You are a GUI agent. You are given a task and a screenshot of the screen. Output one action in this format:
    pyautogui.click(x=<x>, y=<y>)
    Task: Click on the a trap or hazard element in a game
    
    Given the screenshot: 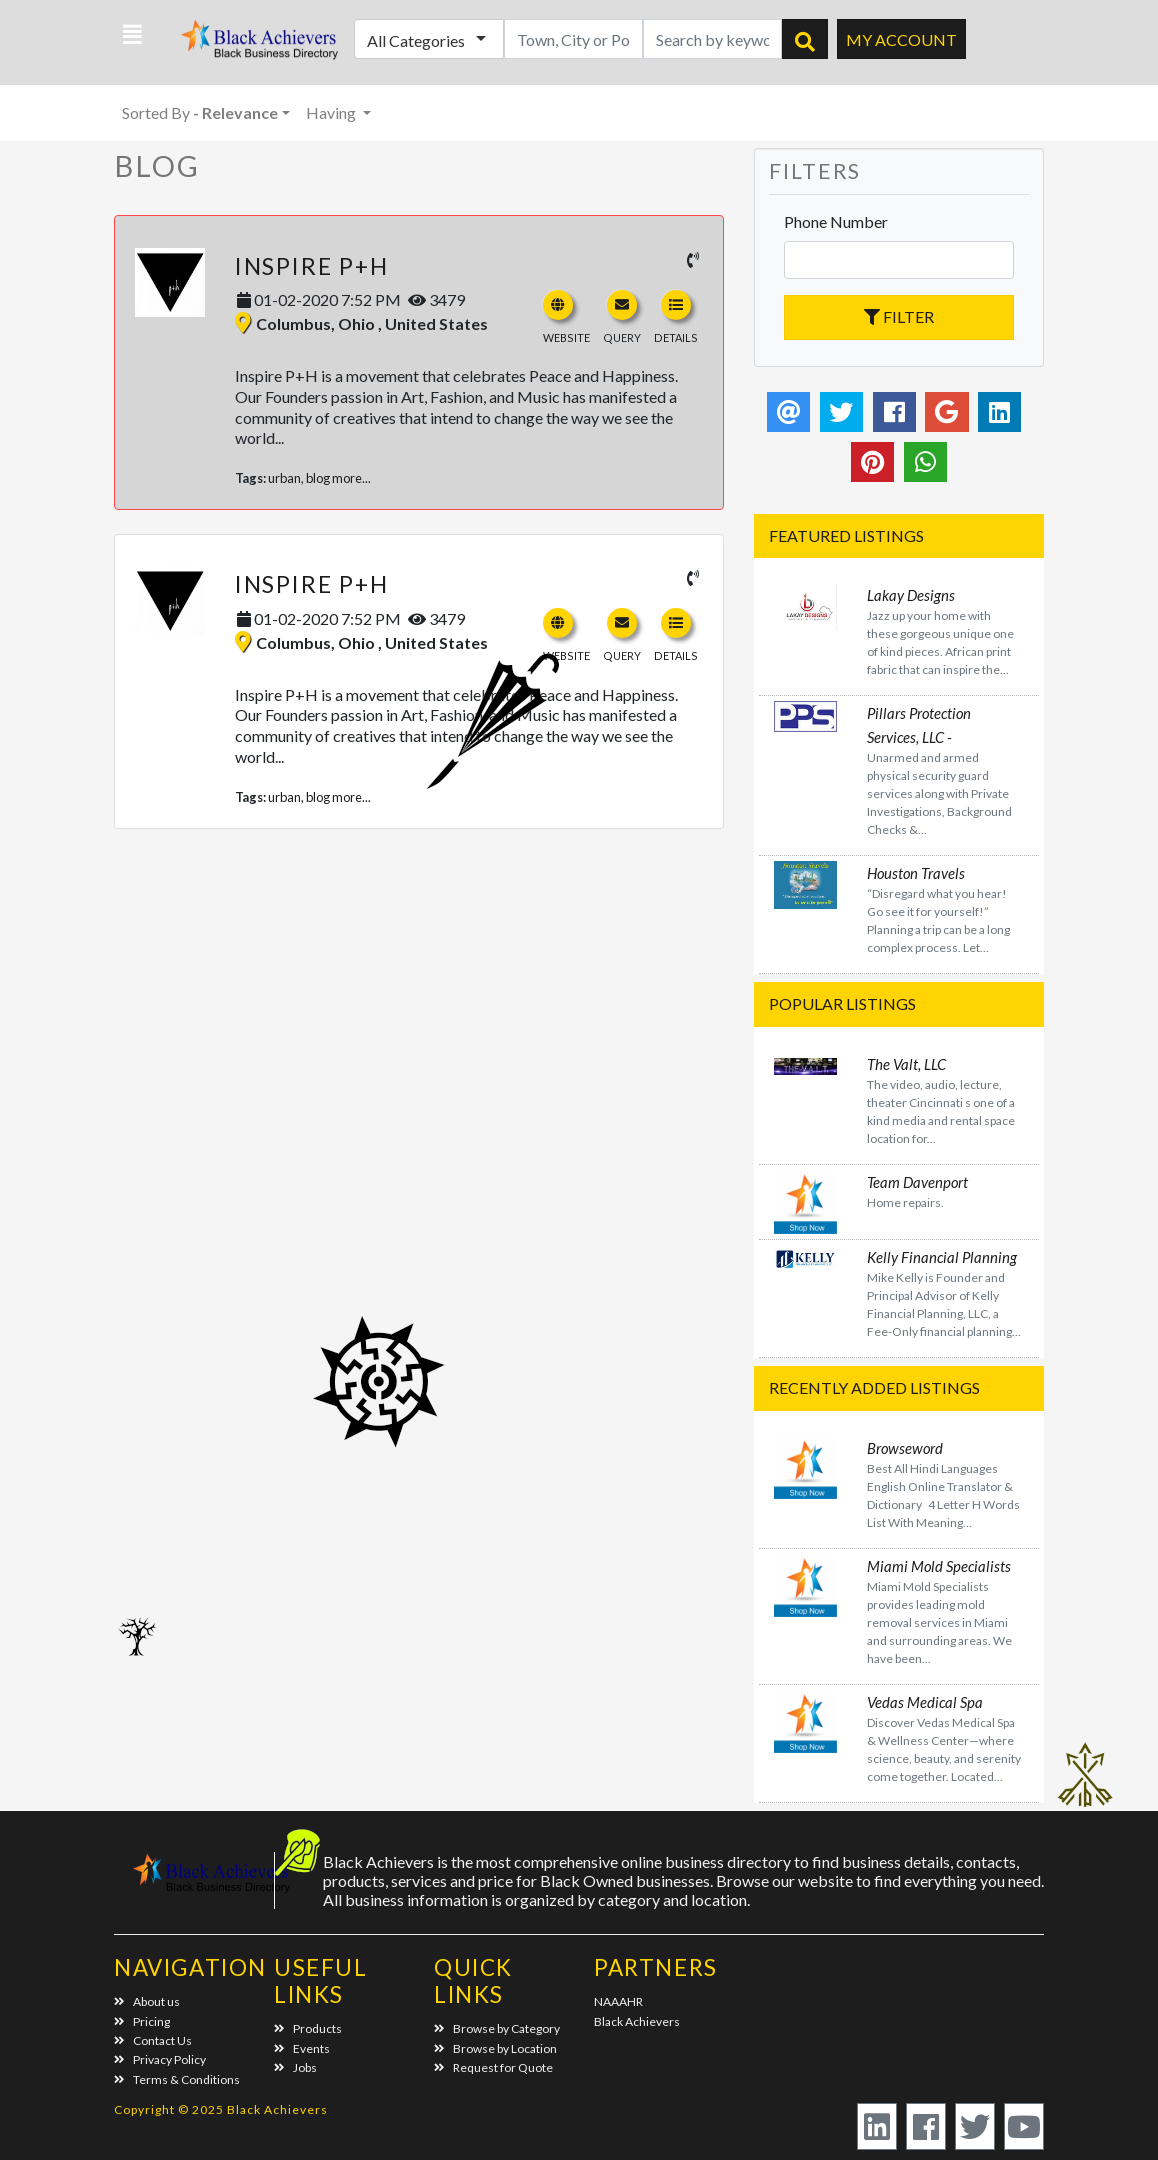 What is the action you would take?
    pyautogui.click(x=378, y=1380)
    